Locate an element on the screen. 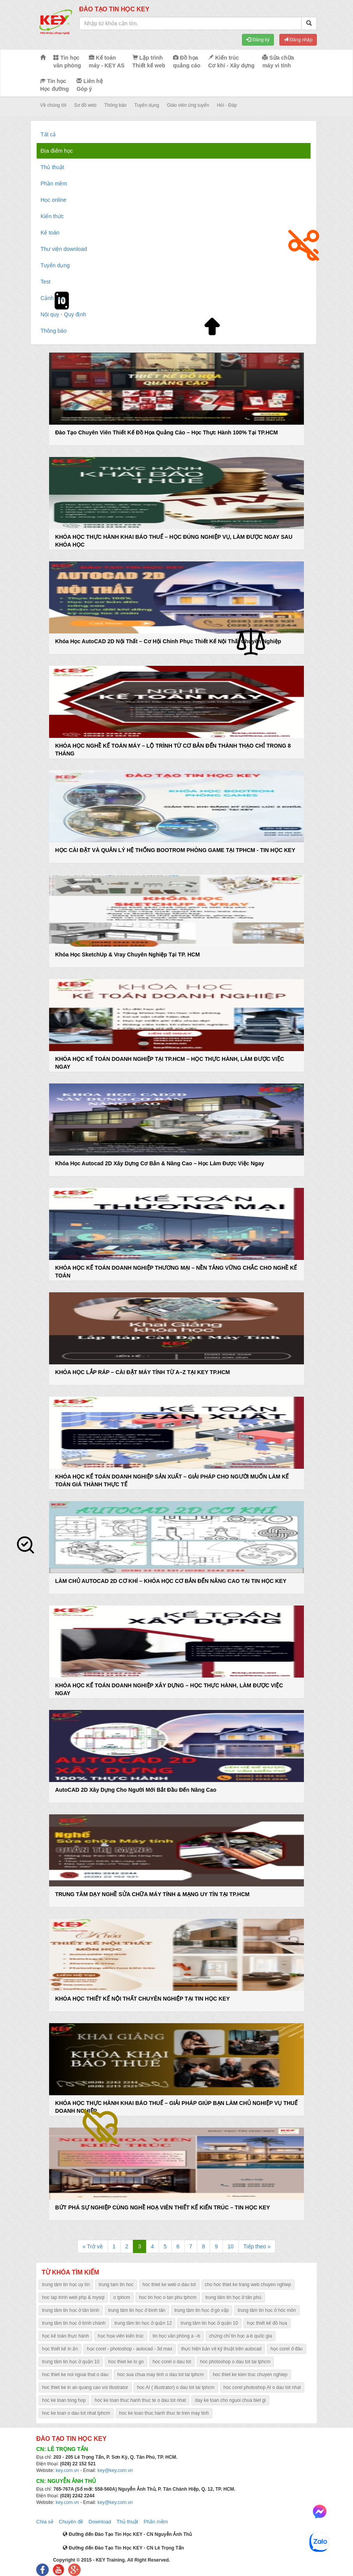  access legal or terms of service information is located at coordinates (251, 642).